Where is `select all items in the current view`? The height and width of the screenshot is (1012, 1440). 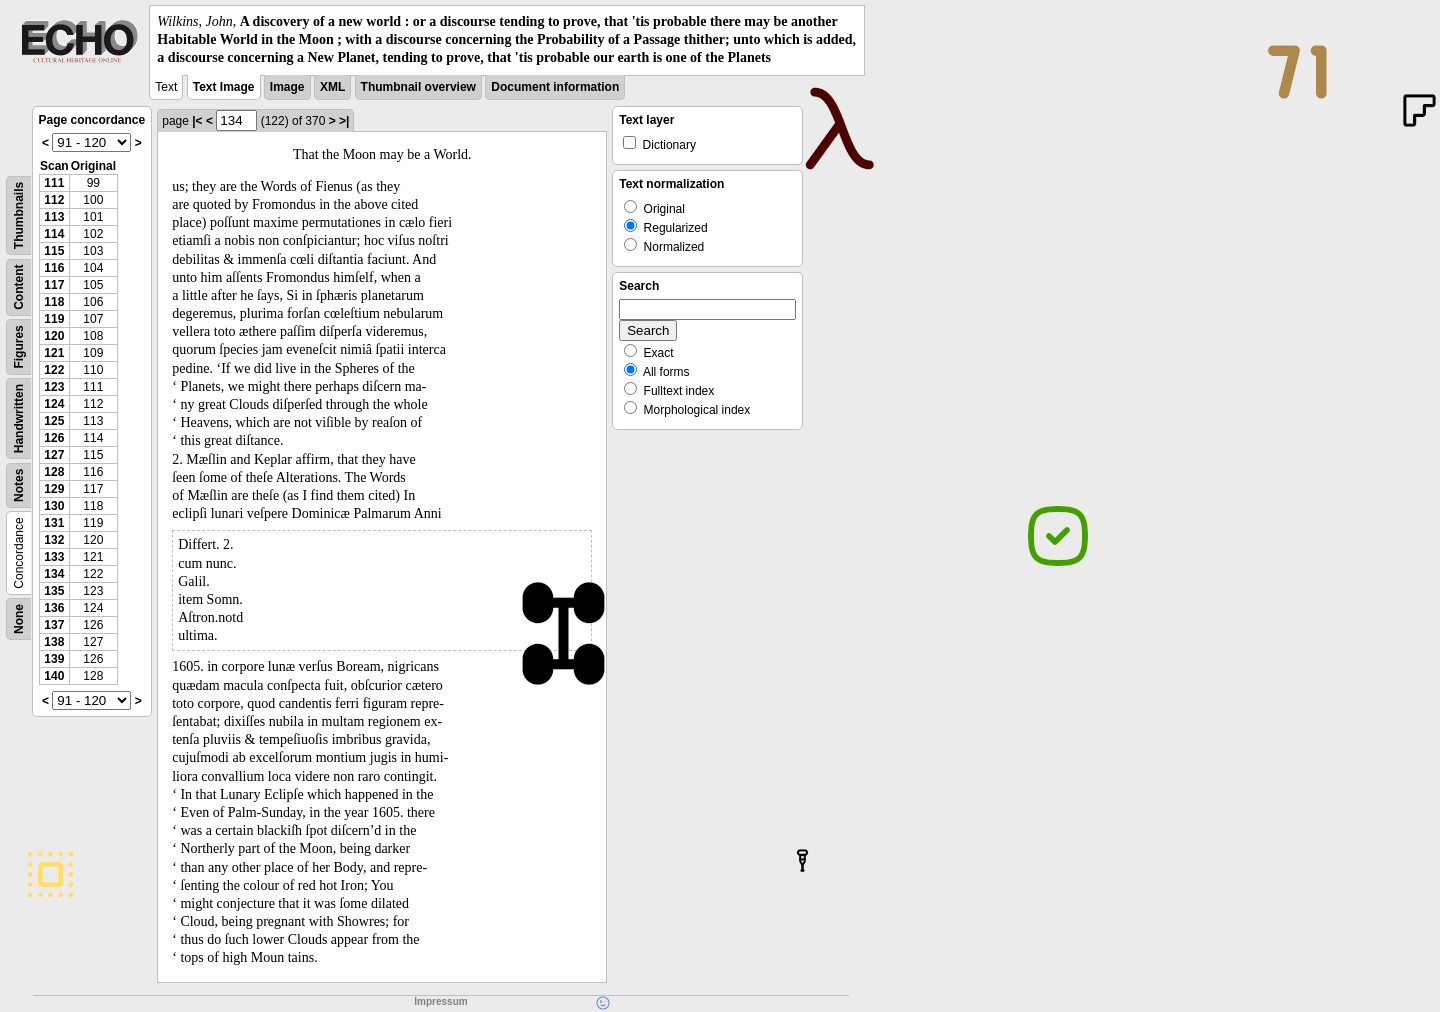
select all items in the current view is located at coordinates (50, 874).